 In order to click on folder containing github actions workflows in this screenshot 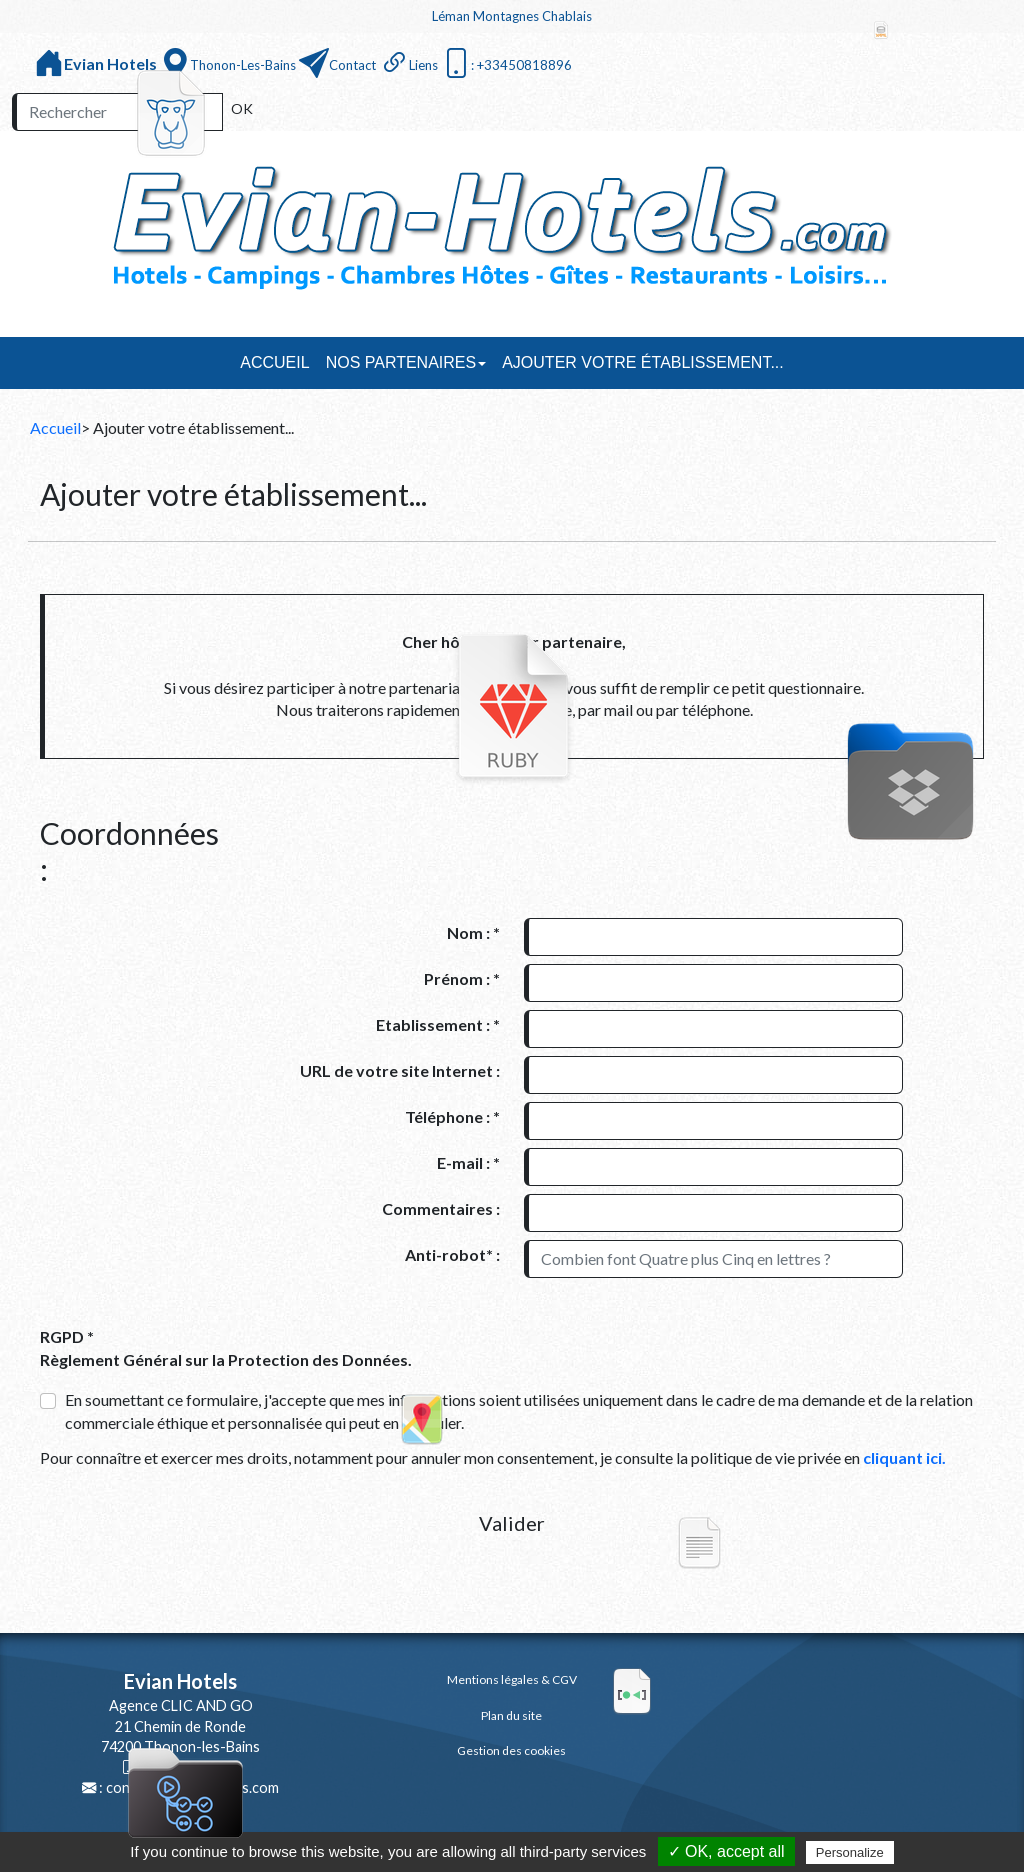, I will do `click(185, 1796)`.